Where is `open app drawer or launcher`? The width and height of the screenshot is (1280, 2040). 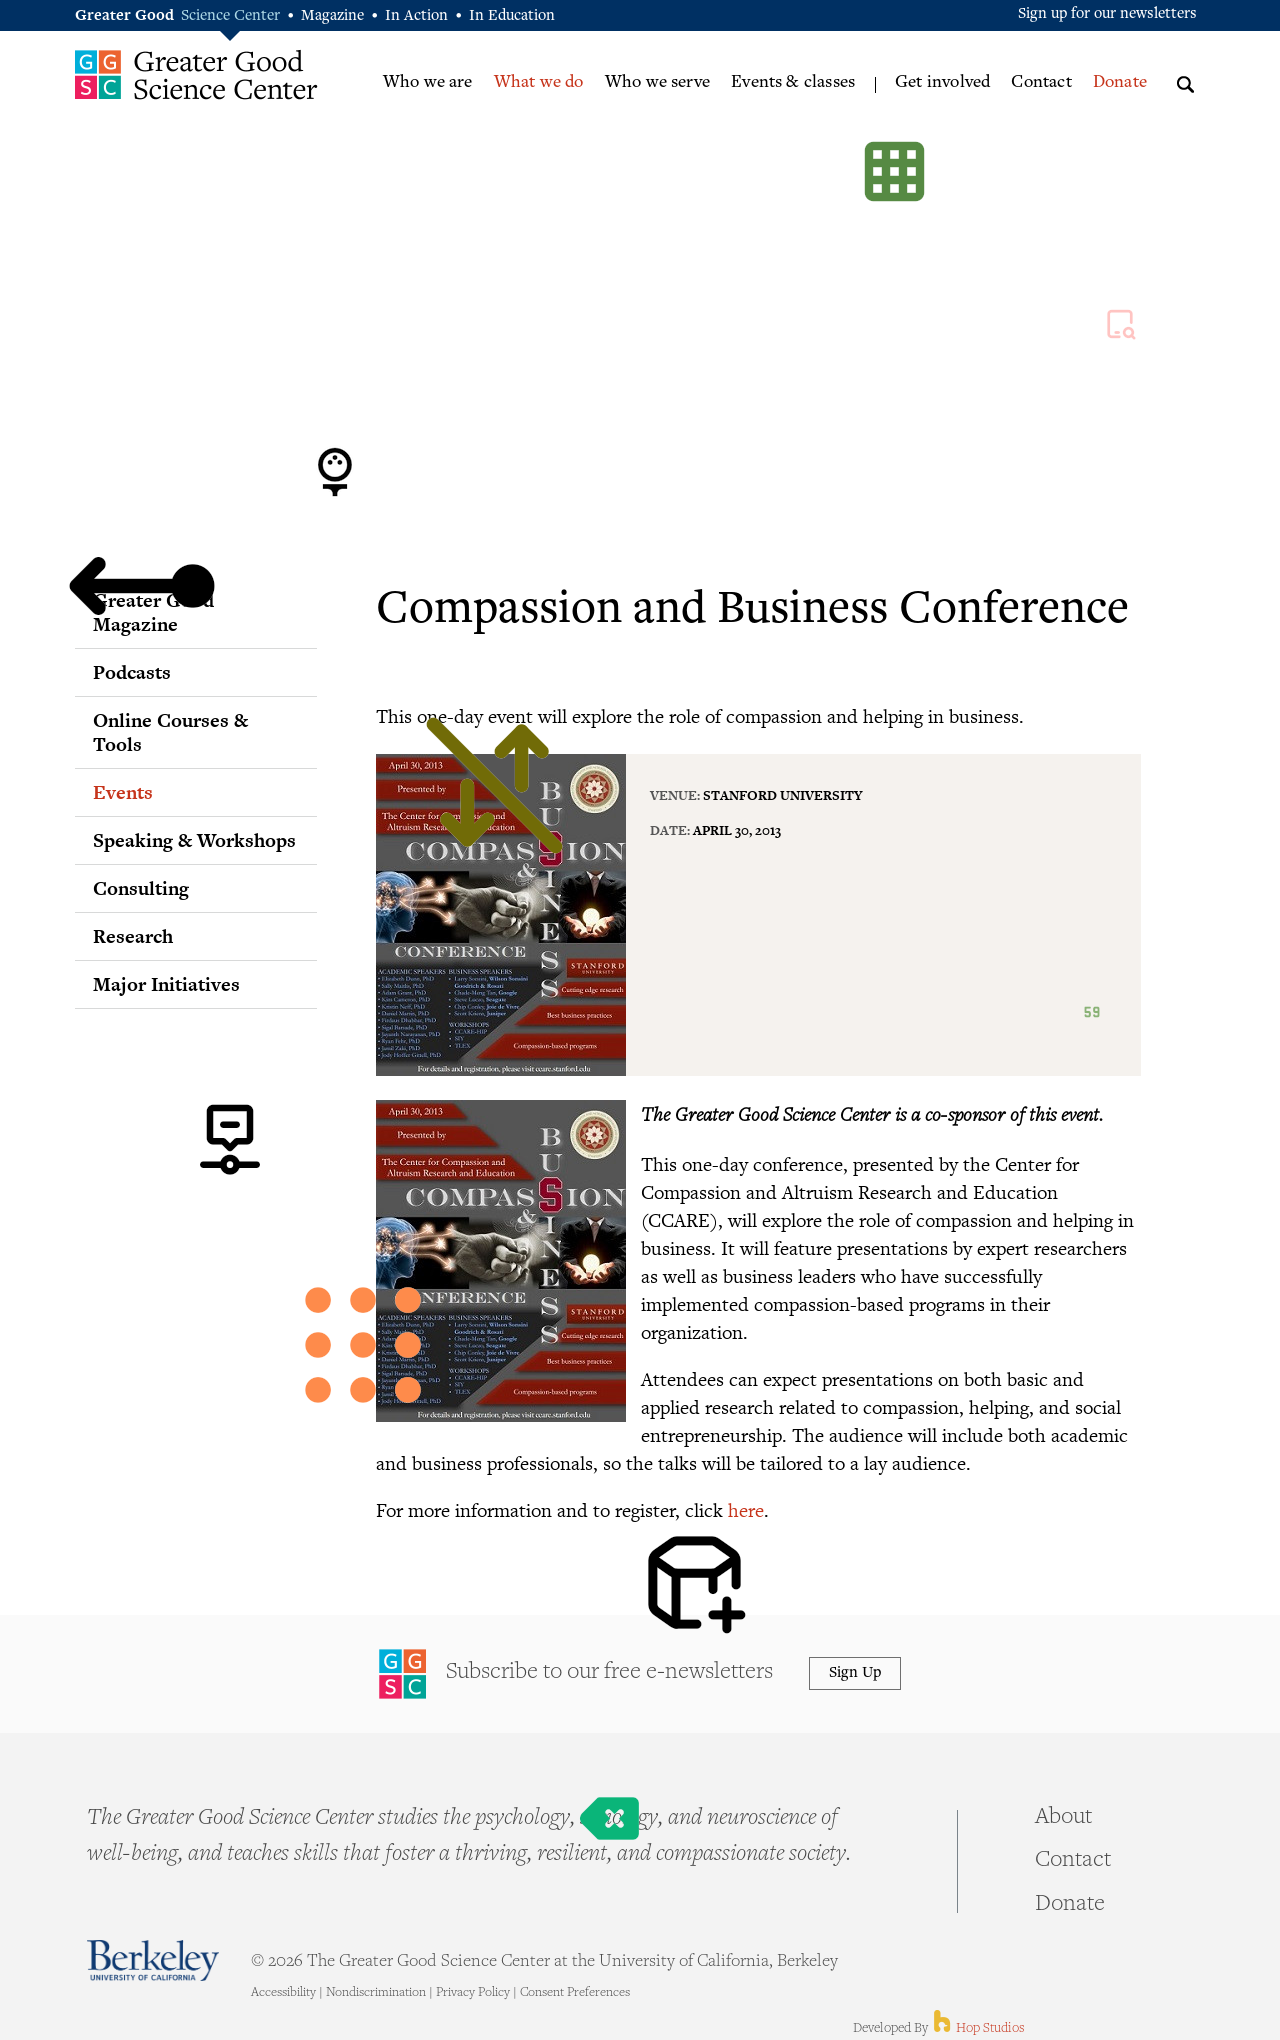
open app drawer or launcher is located at coordinates (363, 1345).